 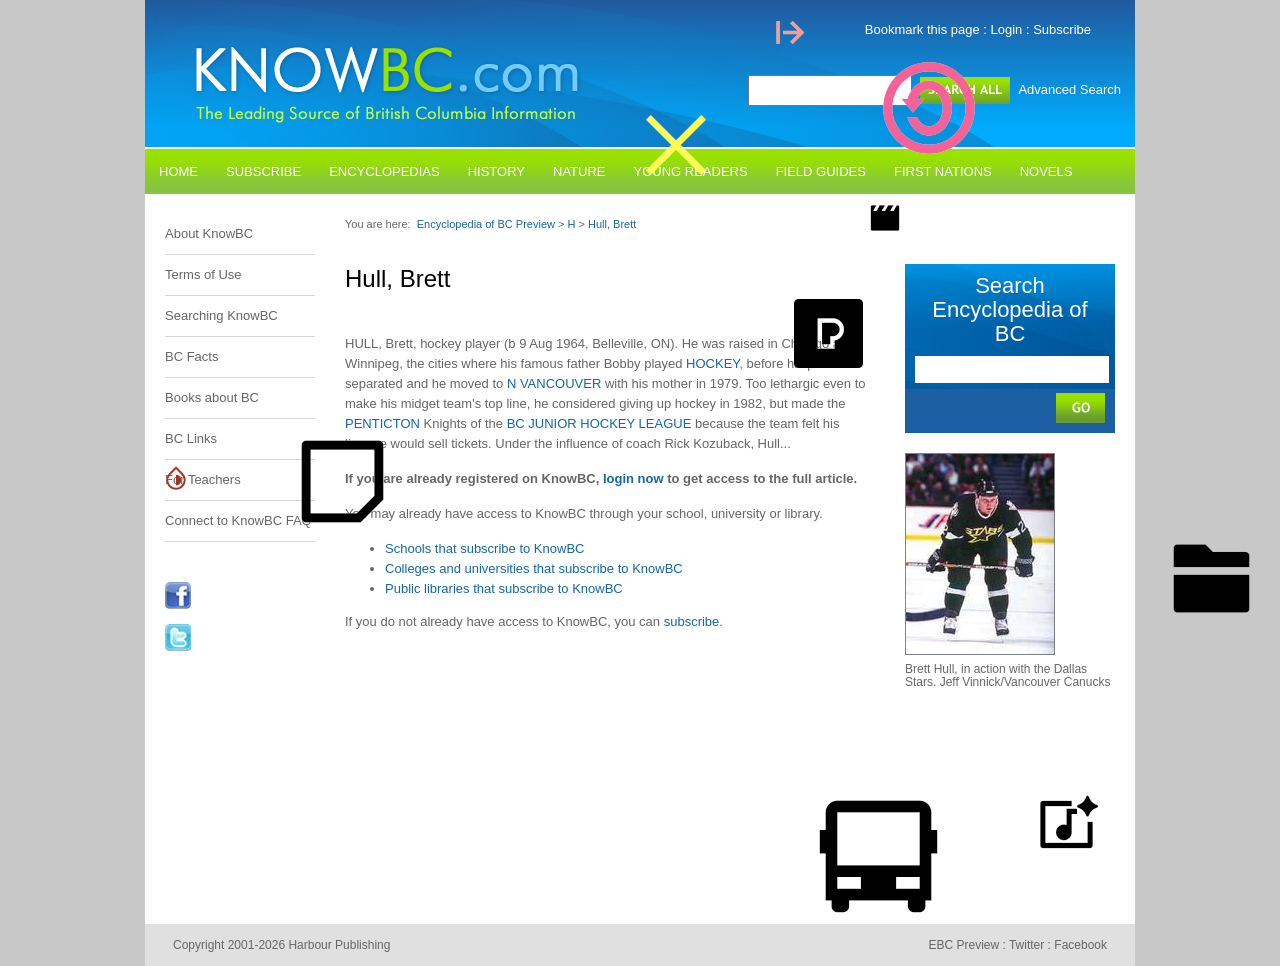 What do you see at coordinates (676, 145) in the screenshot?
I see `close the current window or dialog` at bounding box center [676, 145].